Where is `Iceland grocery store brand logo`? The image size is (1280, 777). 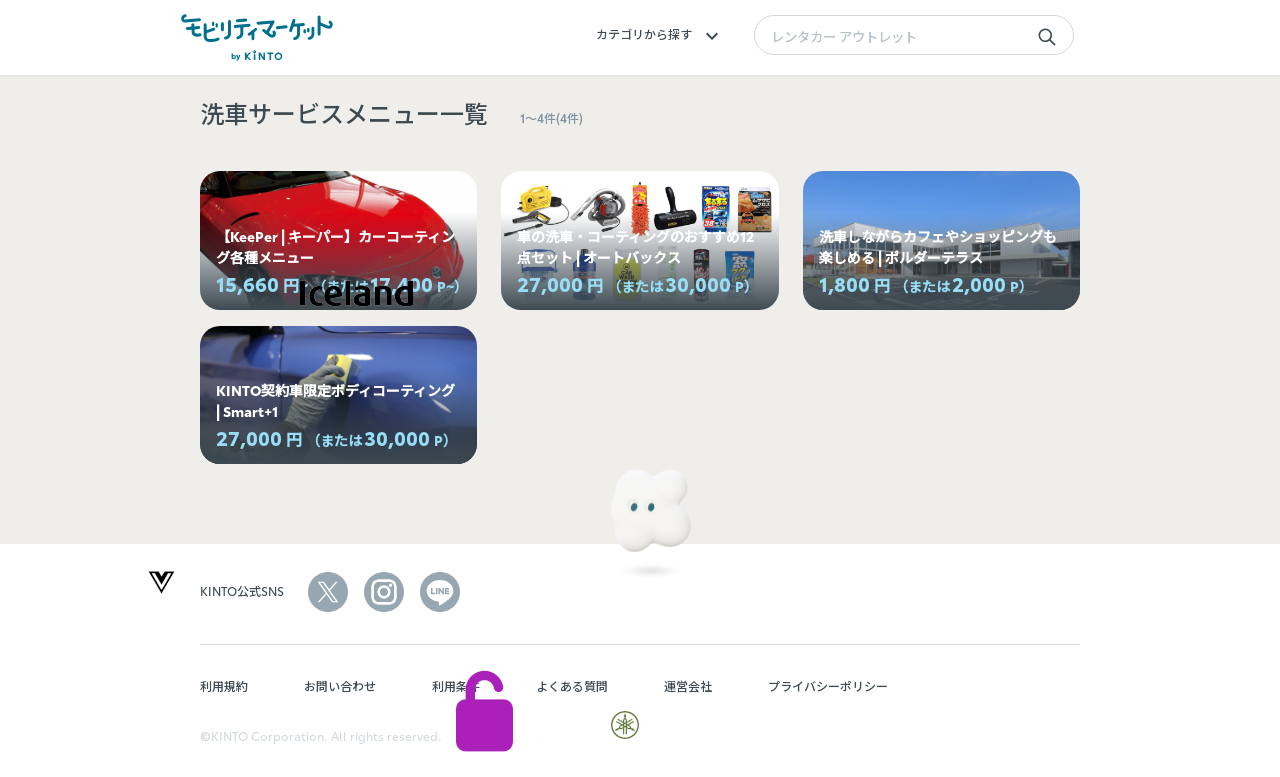
Iceland grocery store brand logo is located at coordinates (356, 293).